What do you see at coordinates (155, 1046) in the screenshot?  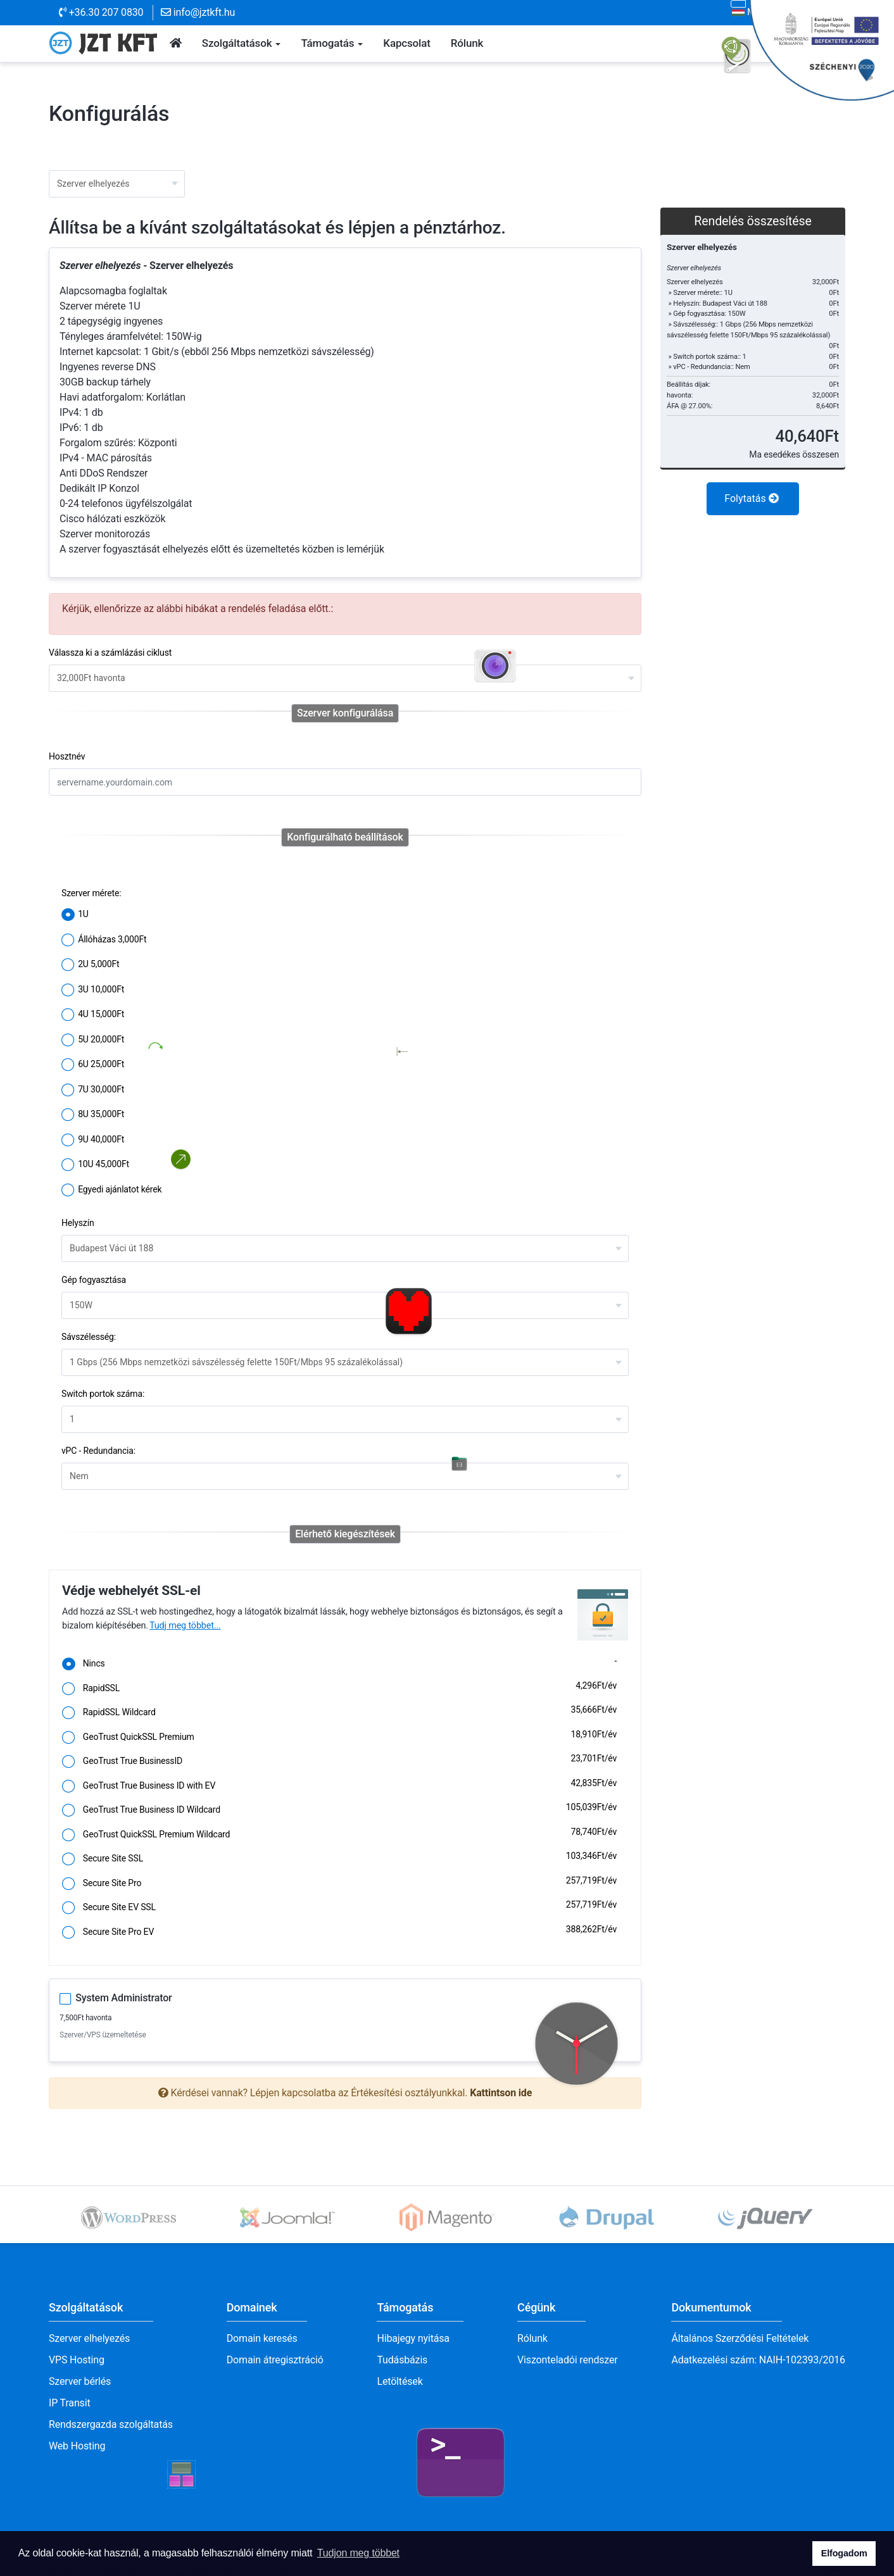 I see `redo the last undone action` at bounding box center [155, 1046].